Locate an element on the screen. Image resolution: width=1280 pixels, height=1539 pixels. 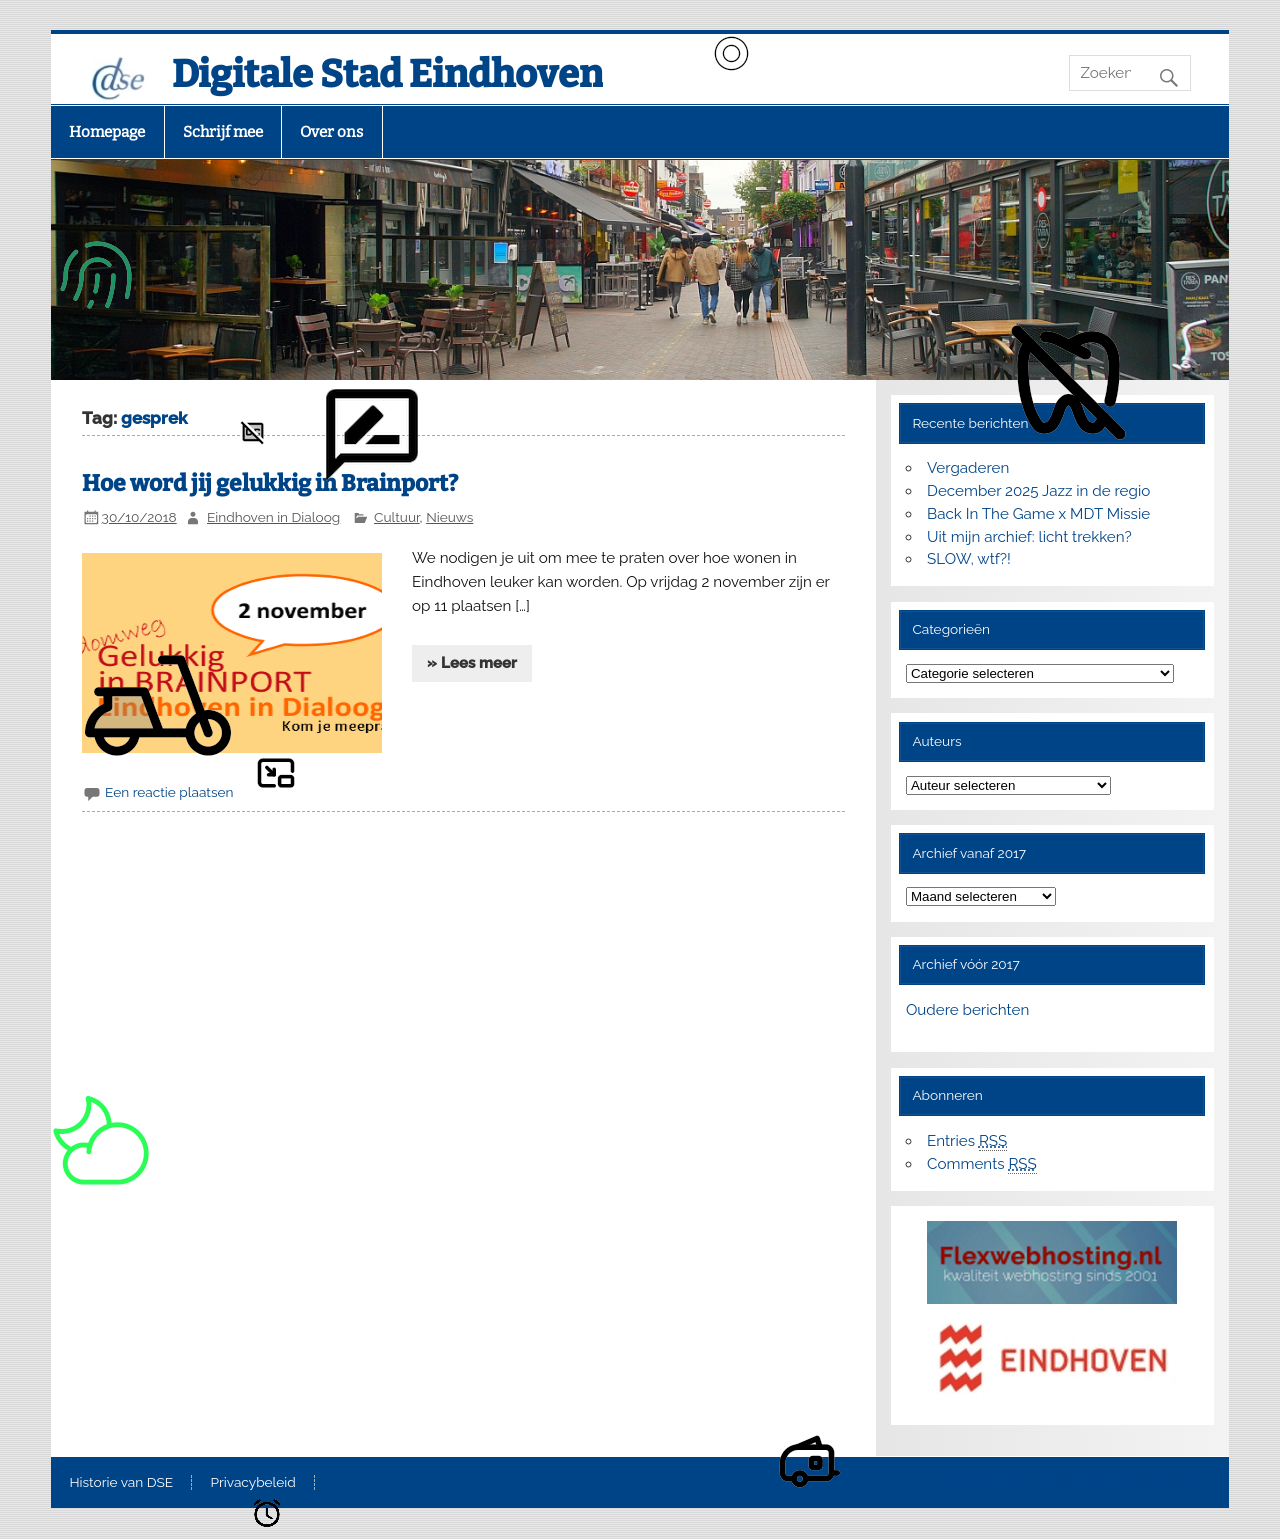
enable picture-in-picture mode is located at coordinates (276, 773).